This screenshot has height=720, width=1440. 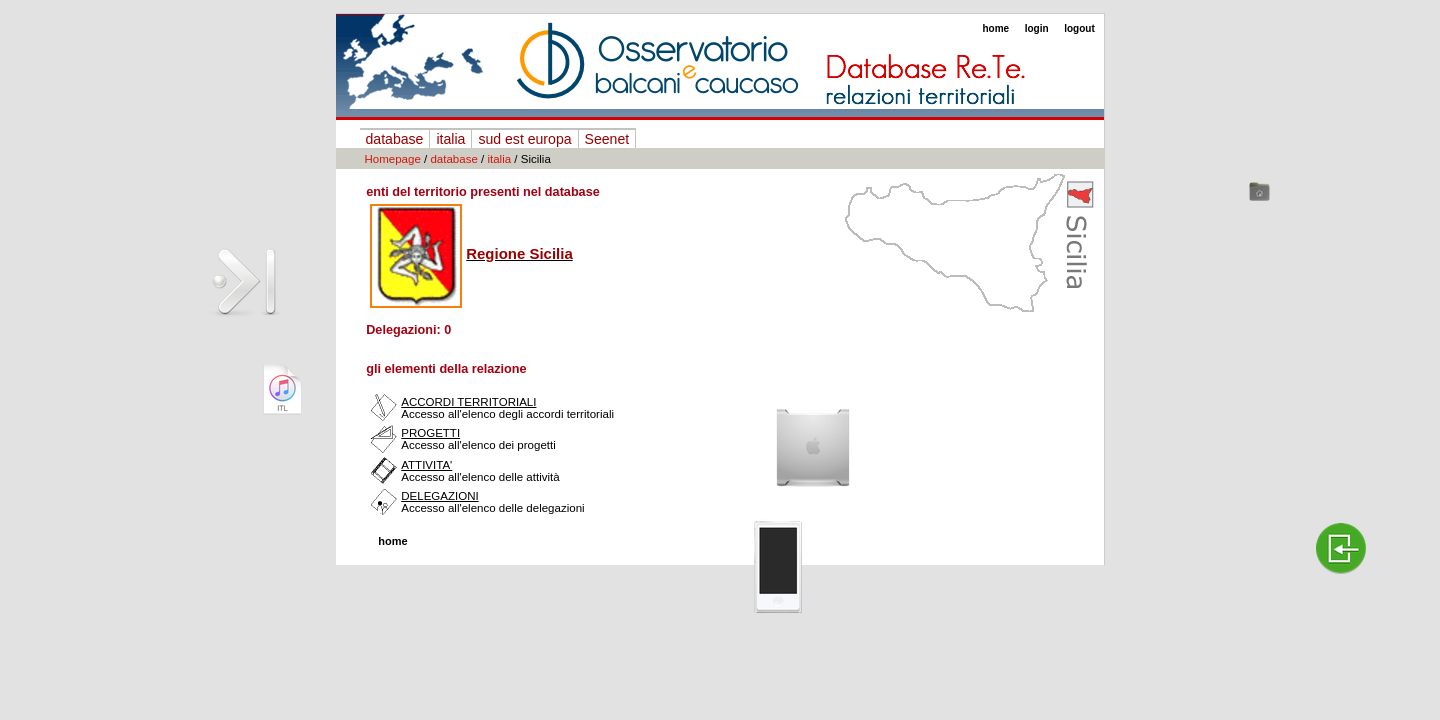 I want to click on iTunes library database file, so click(x=282, y=390).